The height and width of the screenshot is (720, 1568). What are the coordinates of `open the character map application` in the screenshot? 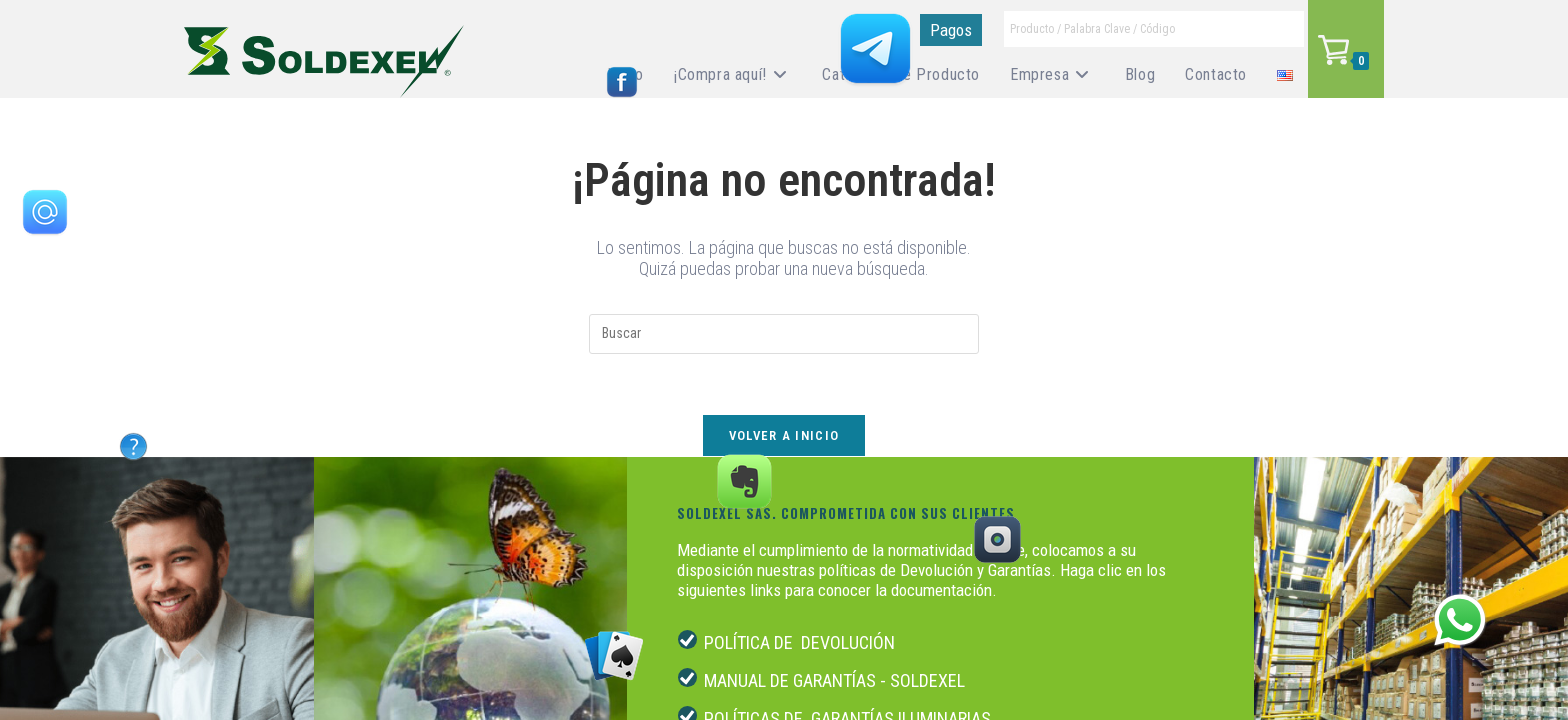 It's located at (45, 212).